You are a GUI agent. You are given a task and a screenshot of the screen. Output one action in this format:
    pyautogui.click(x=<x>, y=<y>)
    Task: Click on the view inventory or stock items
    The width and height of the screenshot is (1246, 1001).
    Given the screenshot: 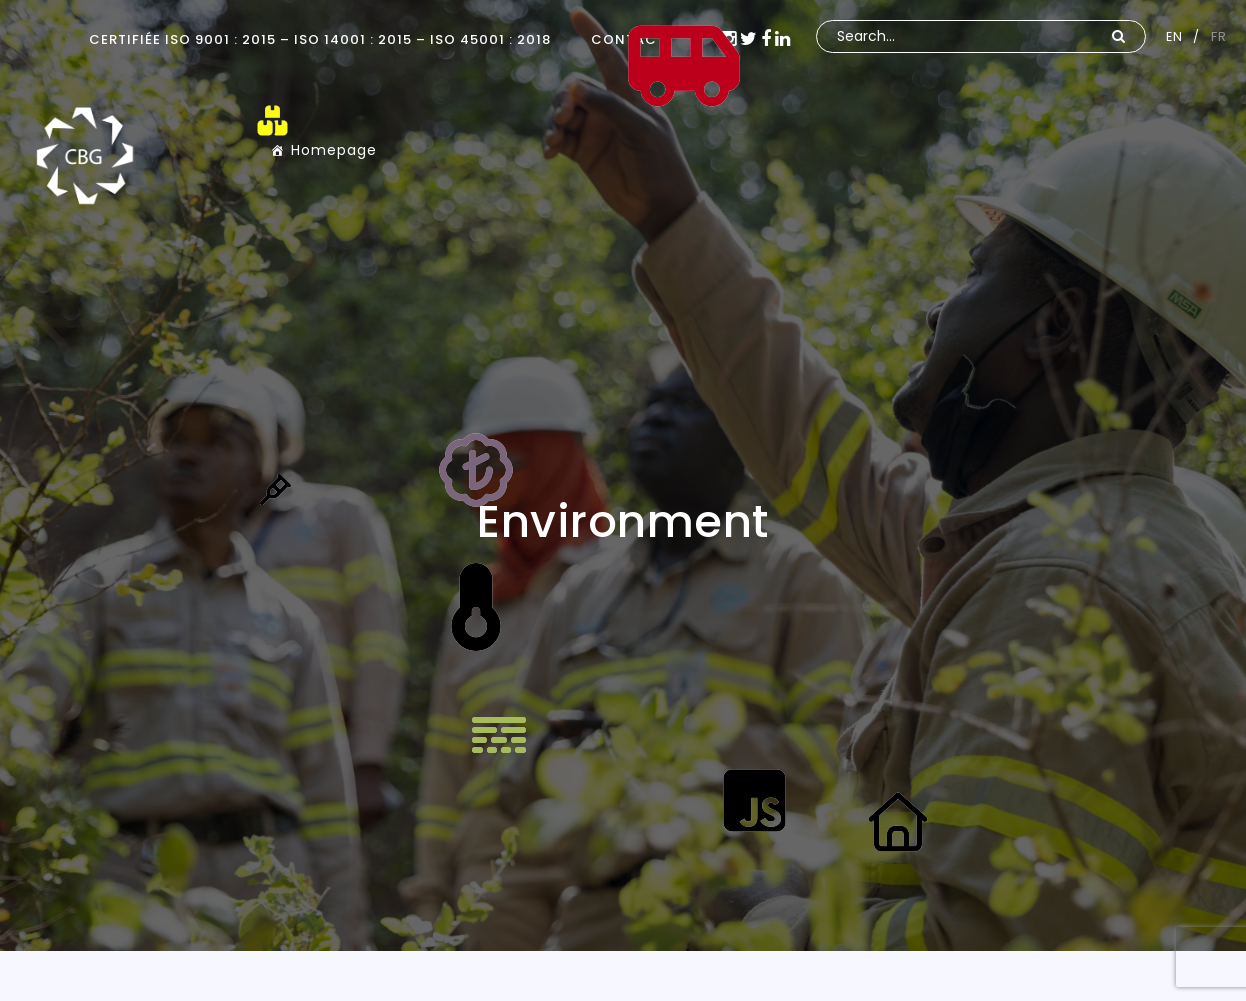 What is the action you would take?
    pyautogui.click(x=272, y=120)
    